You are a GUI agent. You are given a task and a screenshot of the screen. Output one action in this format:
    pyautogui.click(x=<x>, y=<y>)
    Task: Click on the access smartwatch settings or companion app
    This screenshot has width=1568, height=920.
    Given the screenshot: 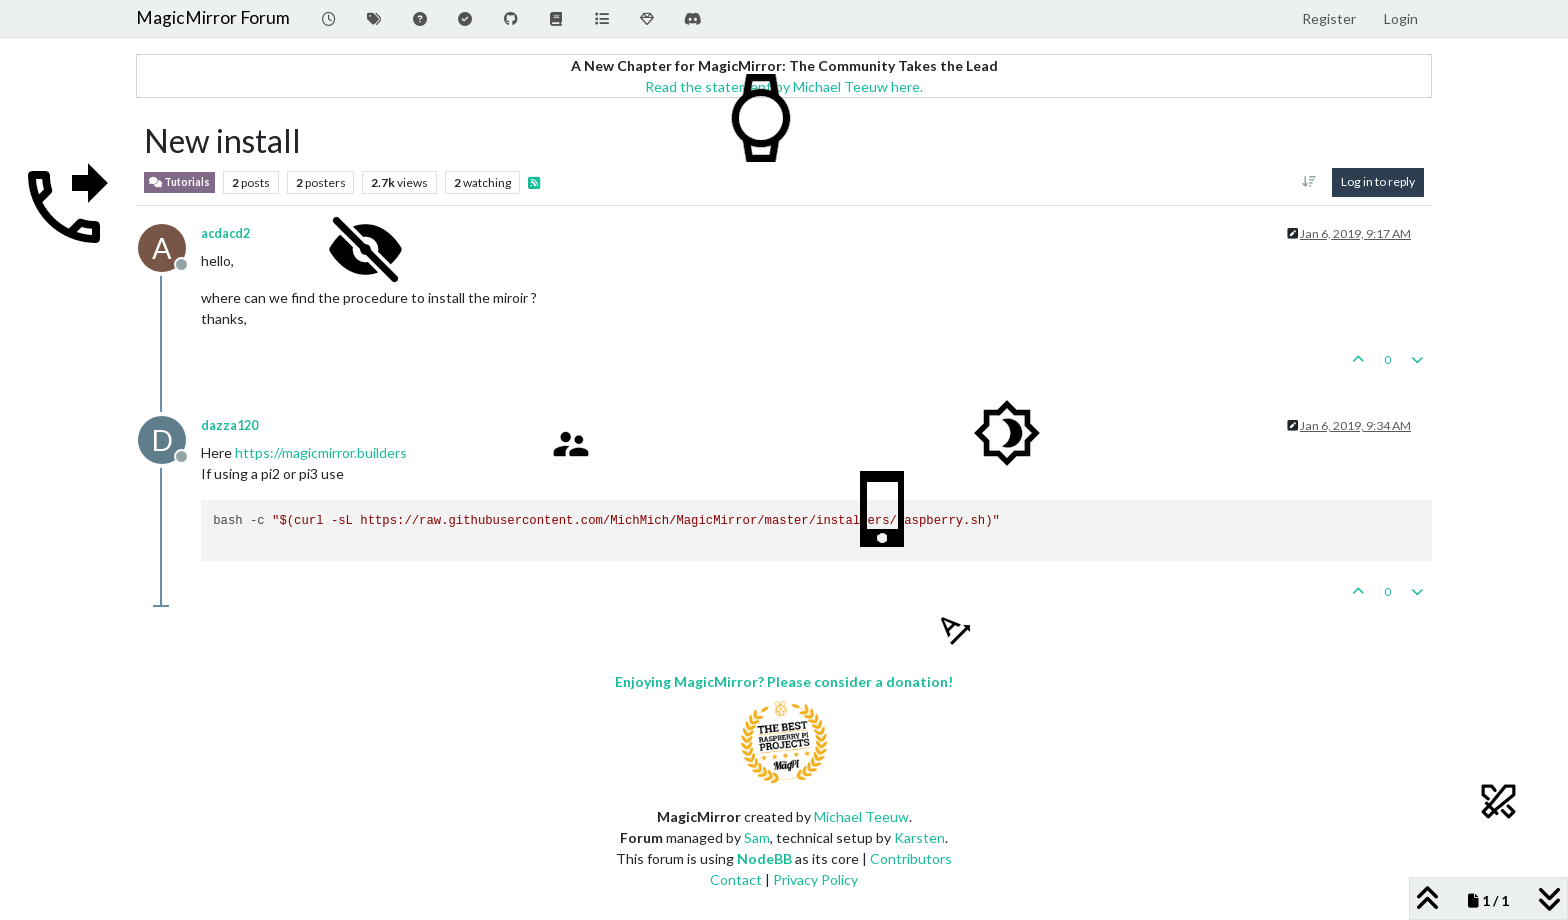 What is the action you would take?
    pyautogui.click(x=761, y=118)
    